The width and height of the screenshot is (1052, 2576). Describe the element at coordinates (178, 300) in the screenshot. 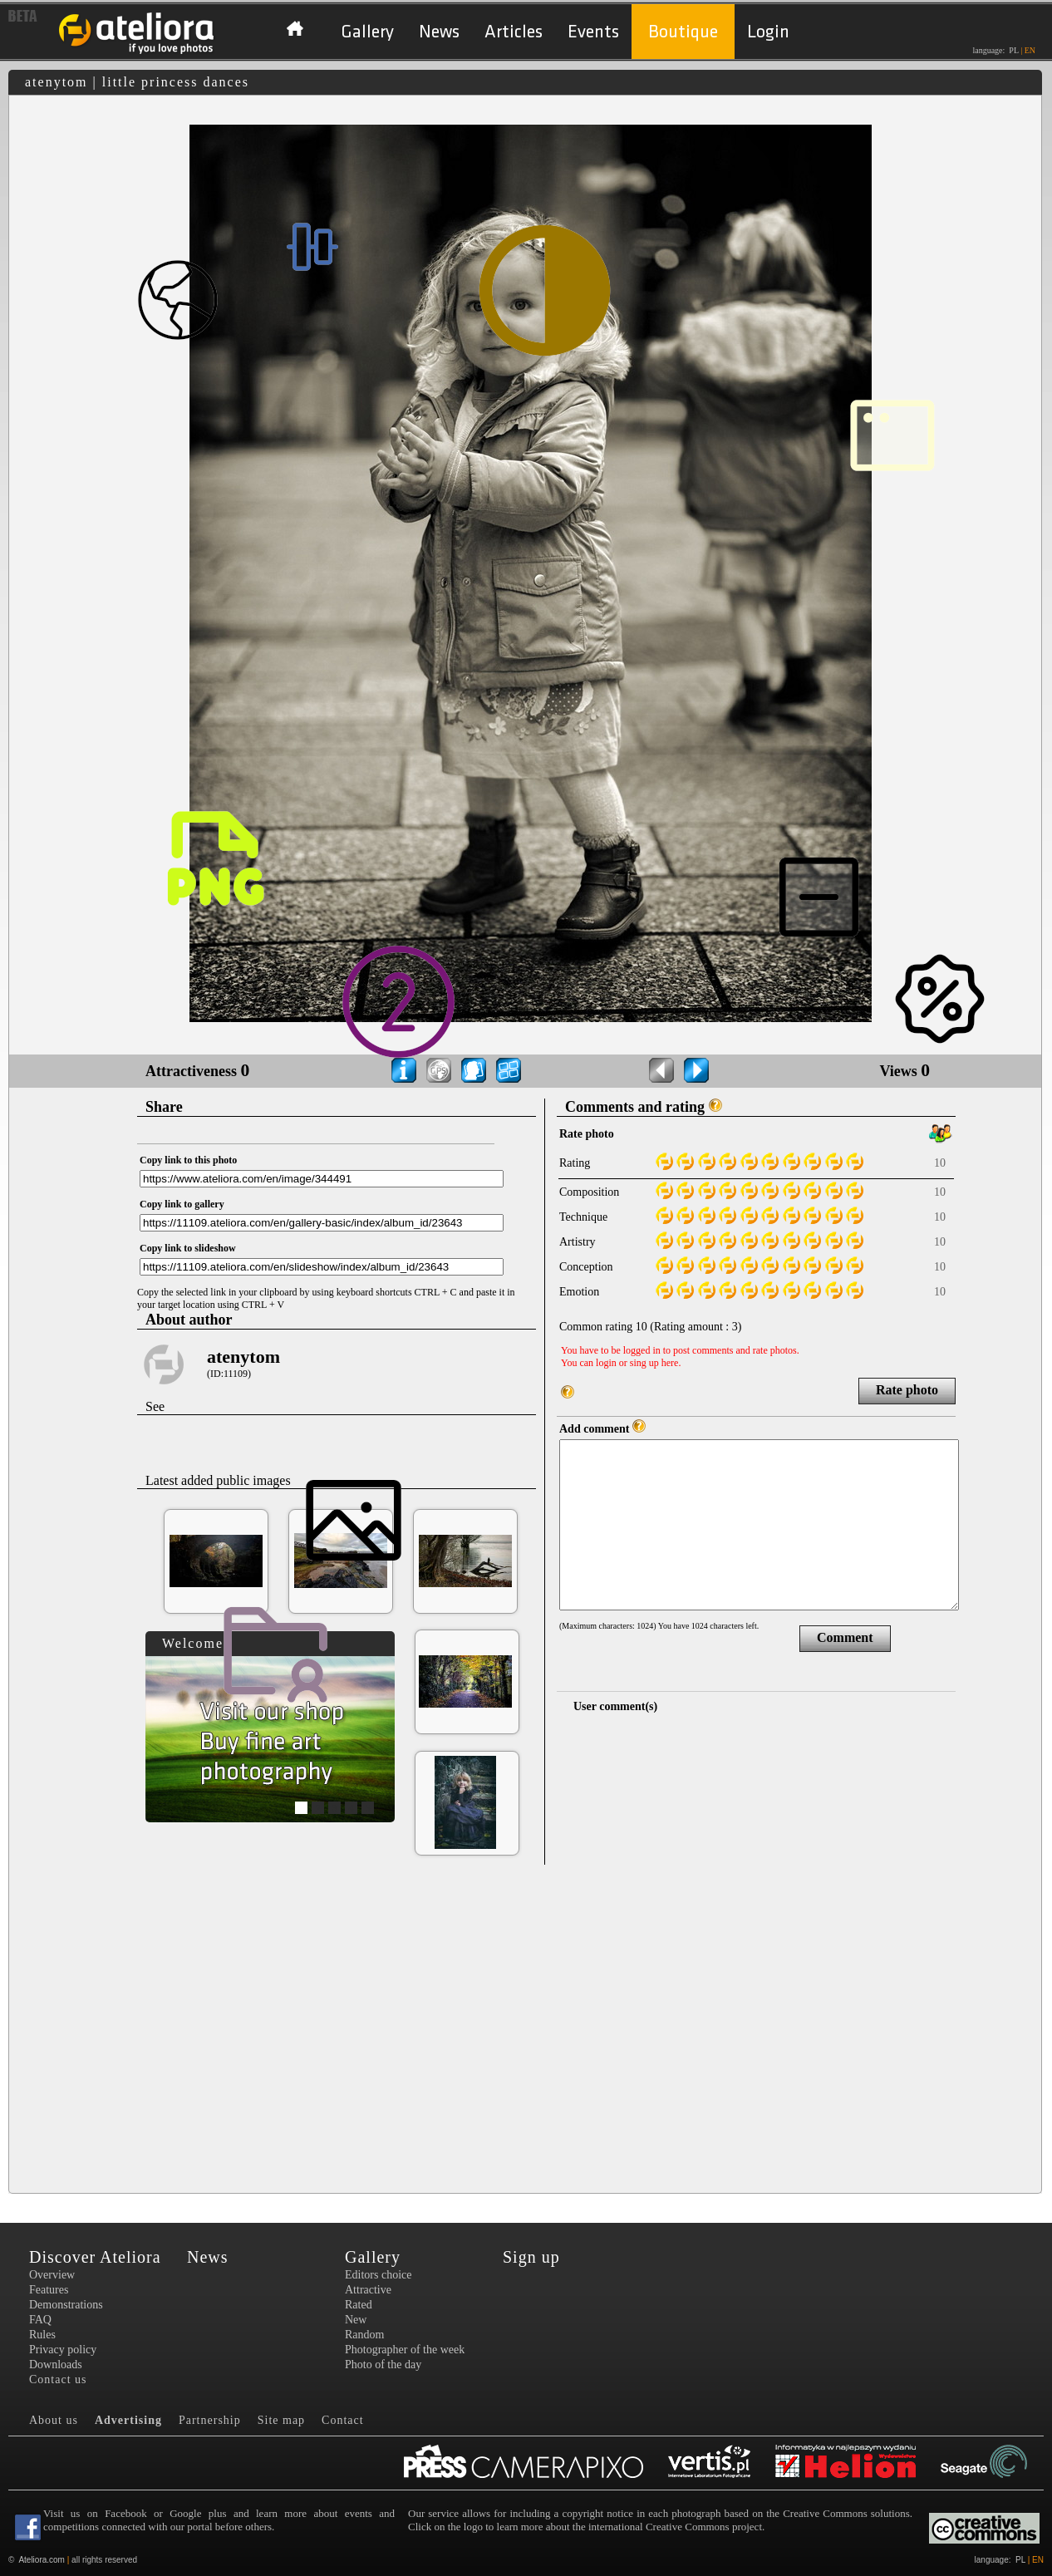

I see `switch to international or global settings` at that location.